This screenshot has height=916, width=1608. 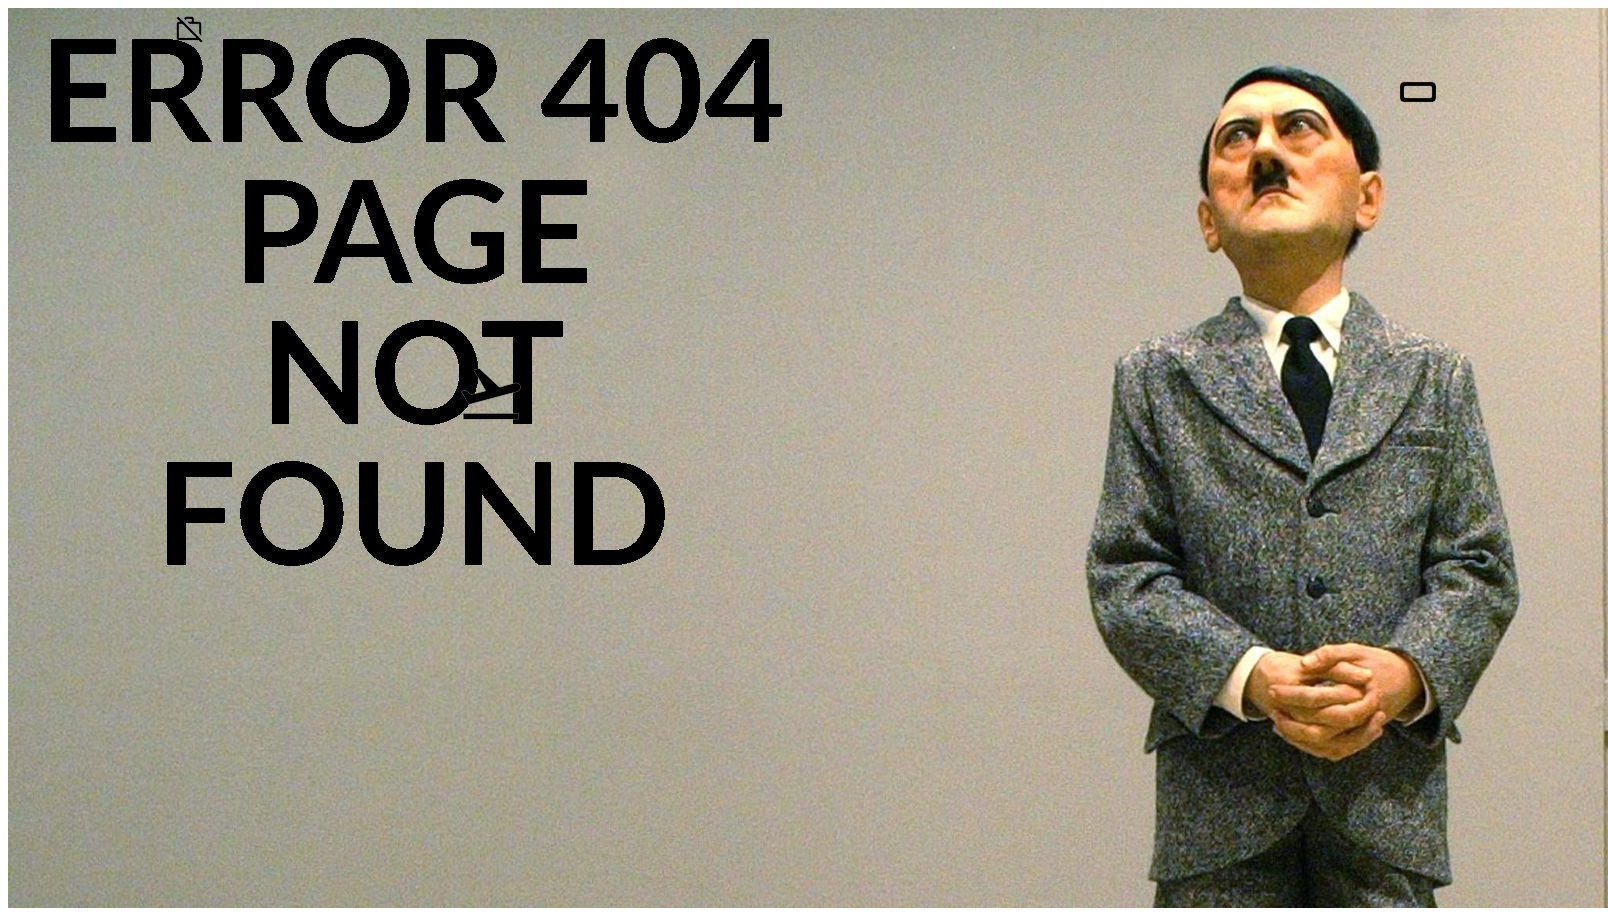 What do you see at coordinates (189, 29) in the screenshot?
I see `work mode disabled or unavailable` at bounding box center [189, 29].